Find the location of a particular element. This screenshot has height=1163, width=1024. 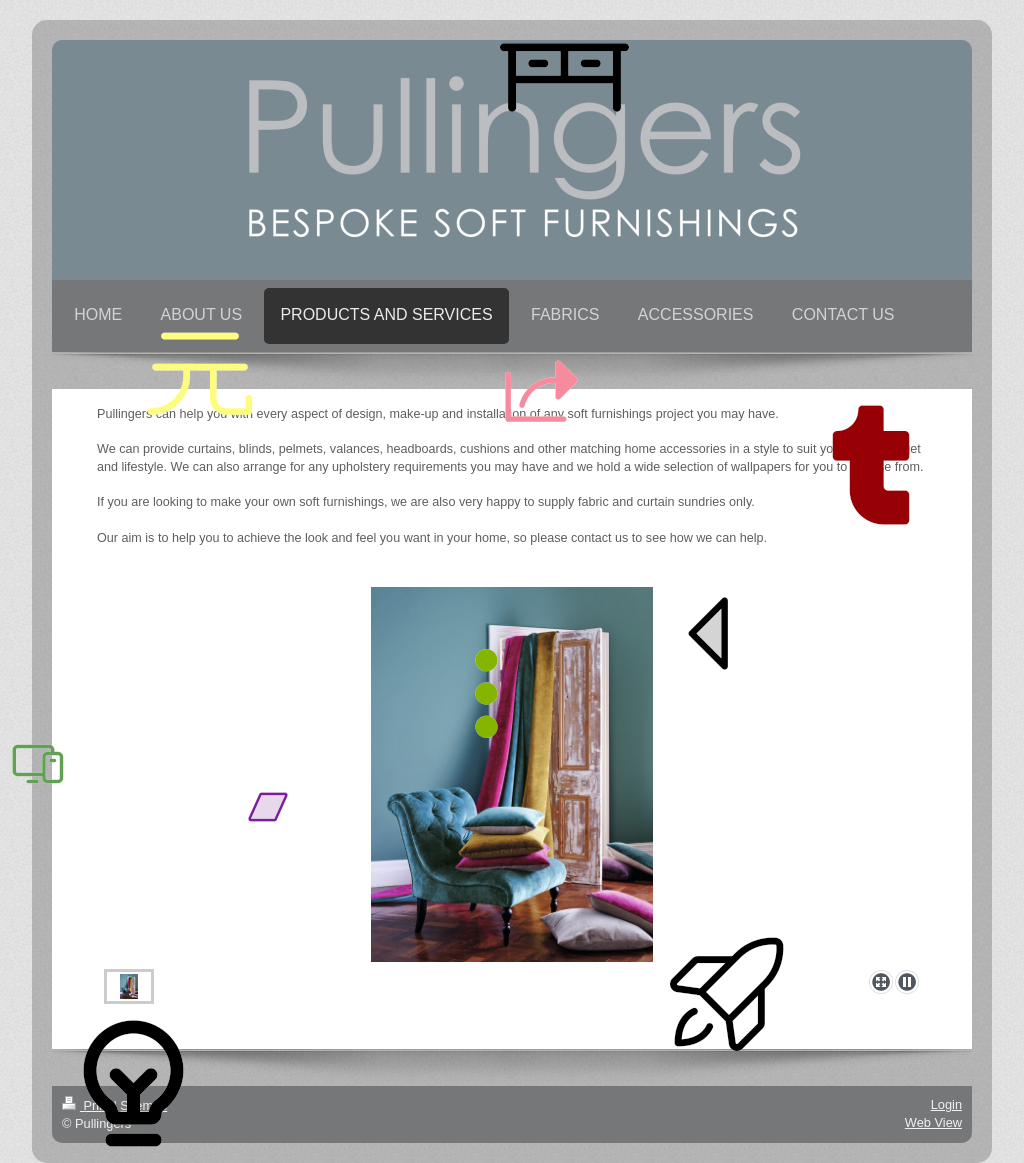

share this content is located at coordinates (541, 388).